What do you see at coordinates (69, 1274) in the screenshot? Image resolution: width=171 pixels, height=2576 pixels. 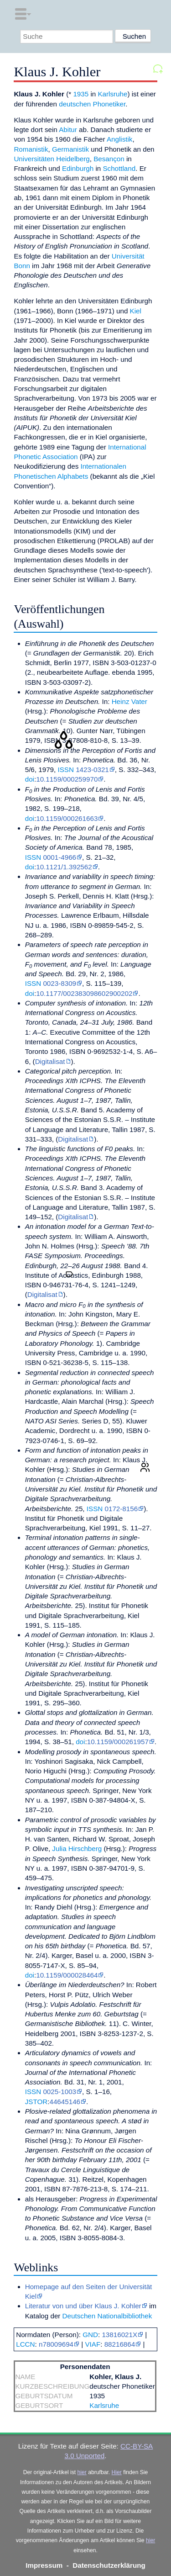 I see `add a label or tag to an item` at bounding box center [69, 1274].